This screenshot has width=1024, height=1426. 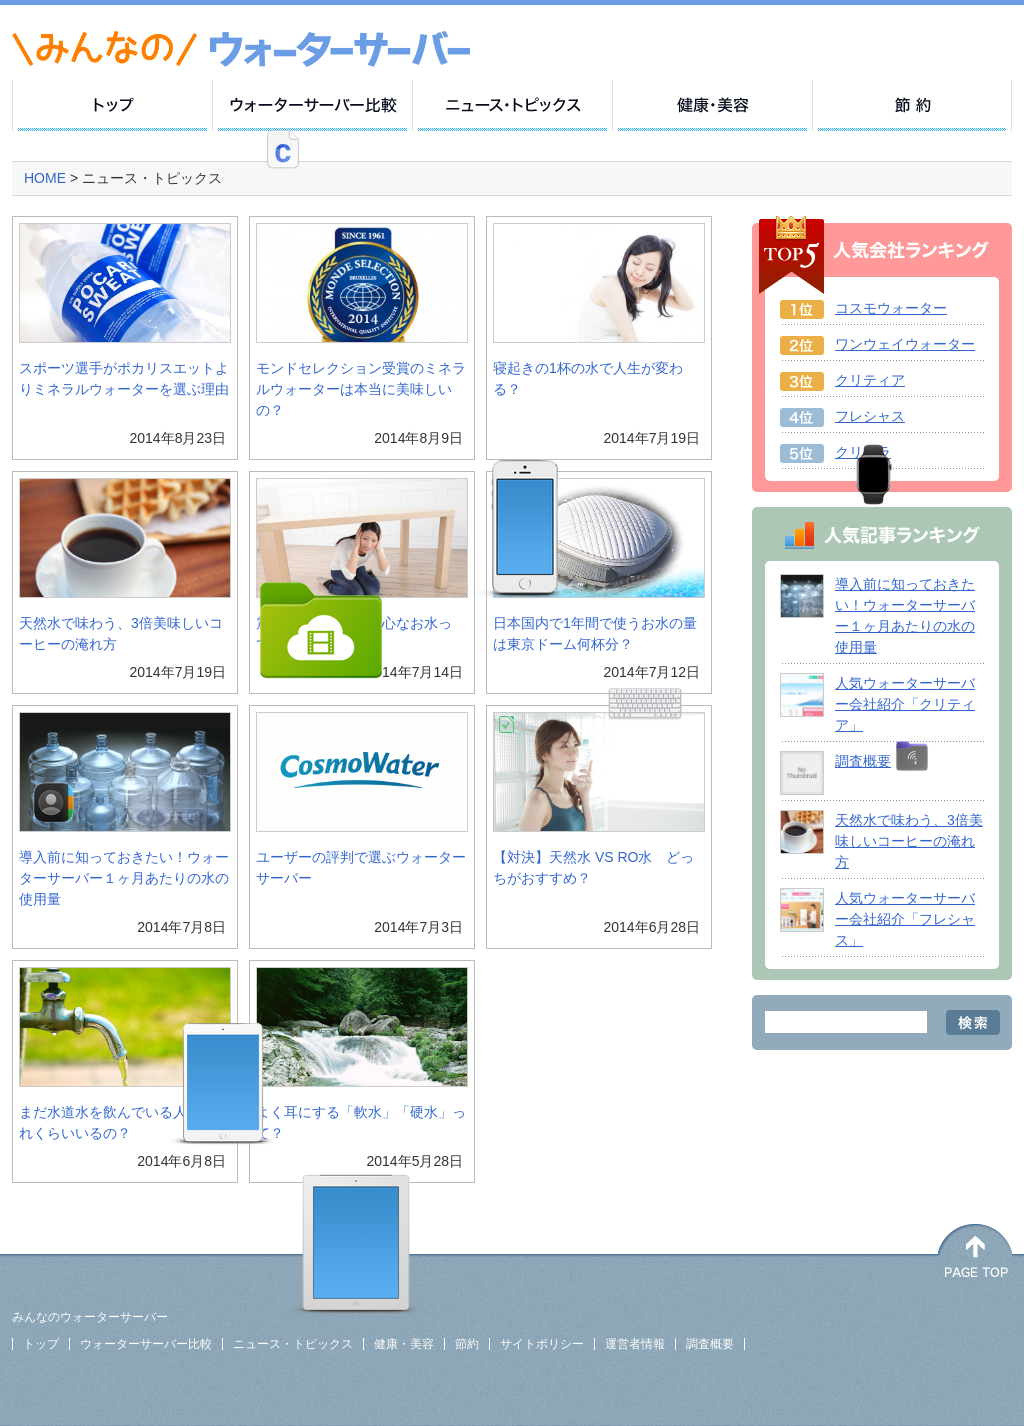 I want to click on indicates a connected iPad mini device, so click(x=223, y=1072).